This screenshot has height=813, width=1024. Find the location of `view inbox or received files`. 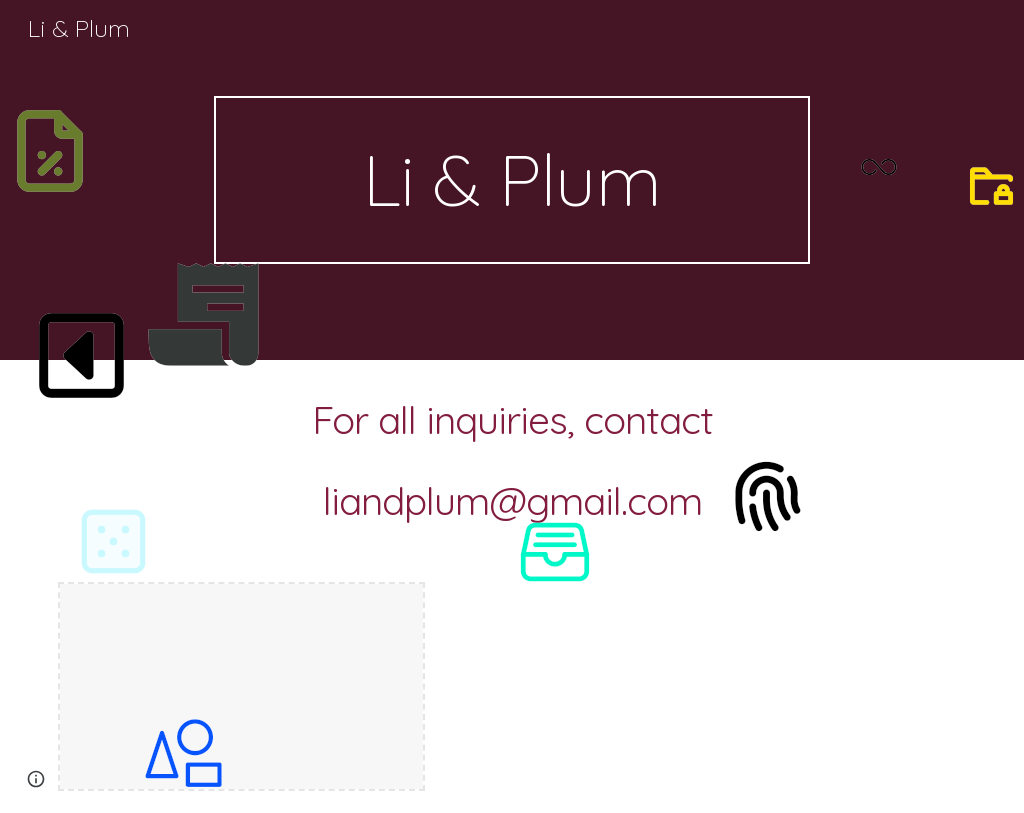

view inbox or received files is located at coordinates (555, 552).